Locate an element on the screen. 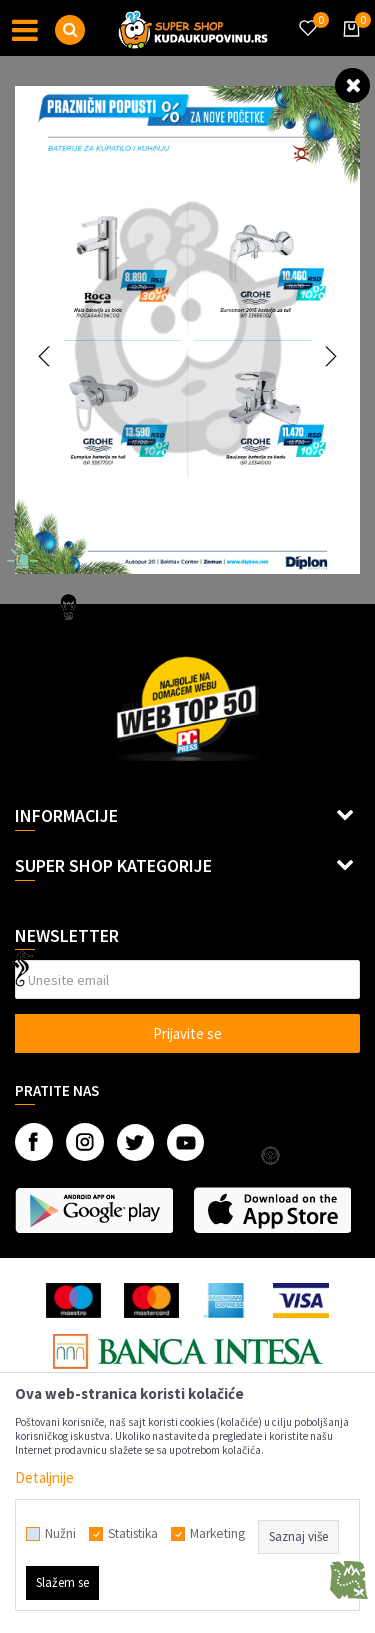  abstract game icon or badge element is located at coordinates (301, 153).